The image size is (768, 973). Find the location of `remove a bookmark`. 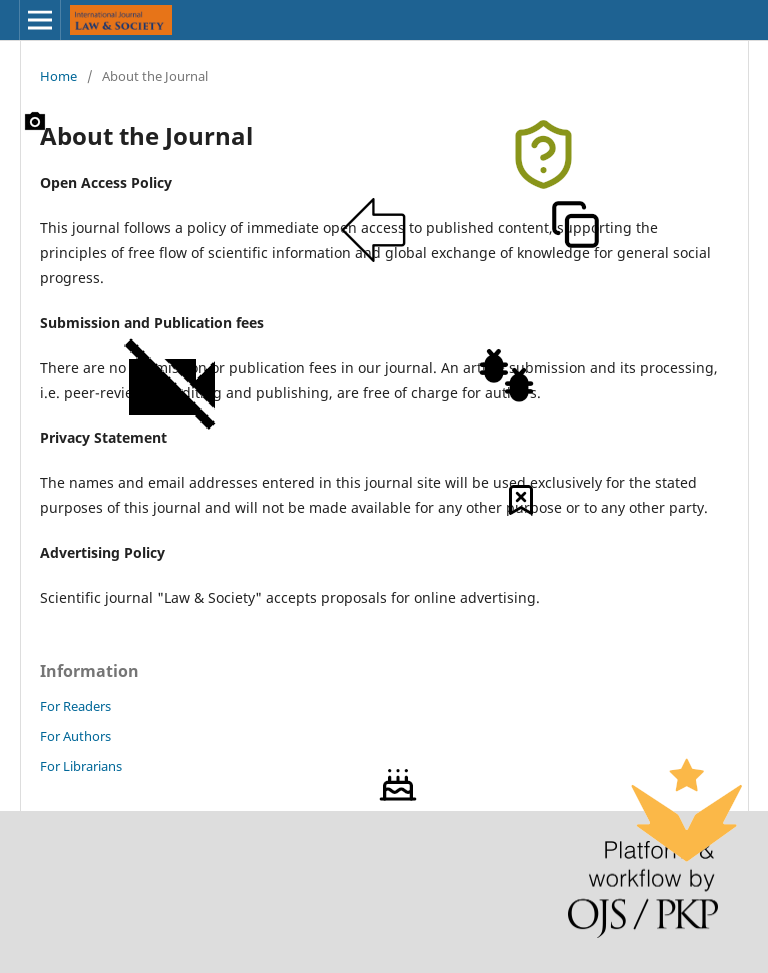

remove a bookmark is located at coordinates (521, 500).